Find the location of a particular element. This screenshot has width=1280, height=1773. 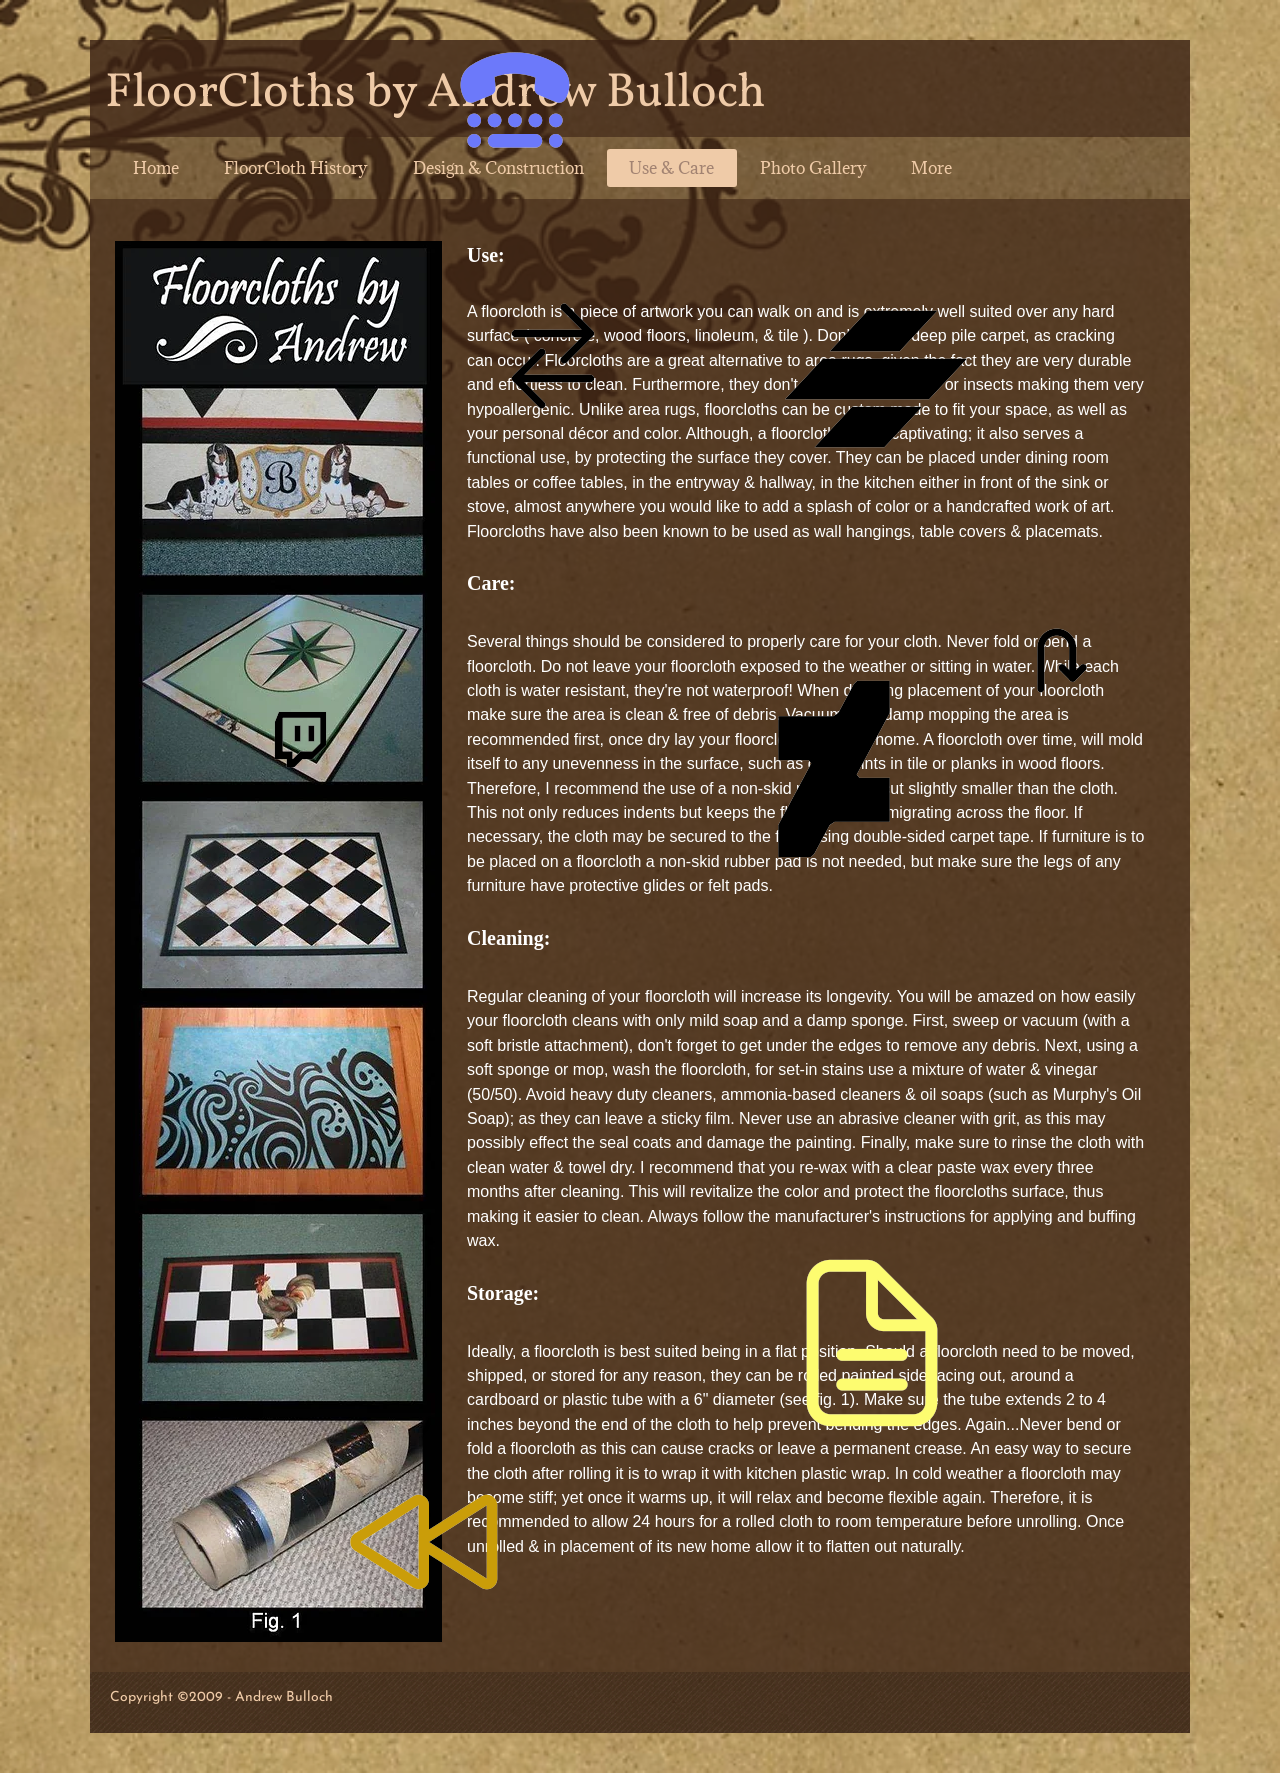

make a u-turn to the right is located at coordinates (1058, 660).